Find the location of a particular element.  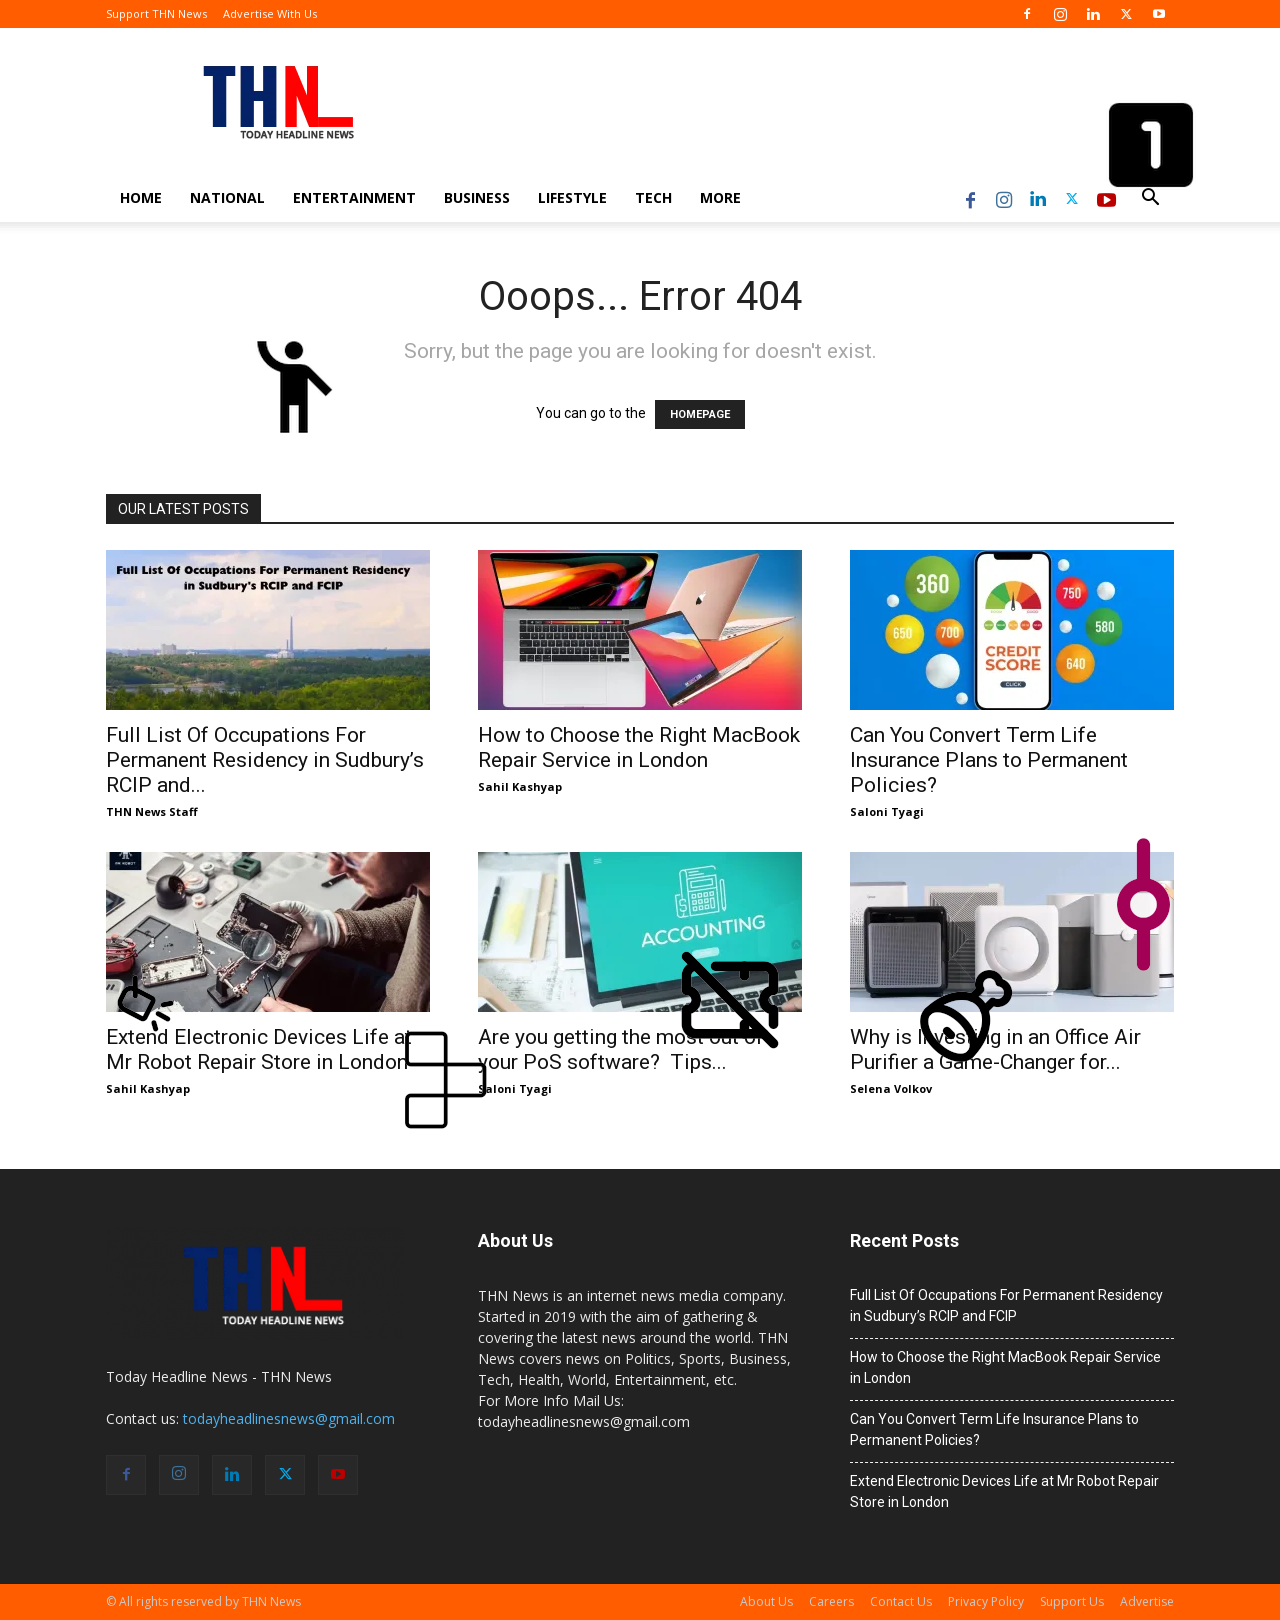

ticket unavailable or sold out is located at coordinates (730, 1000).